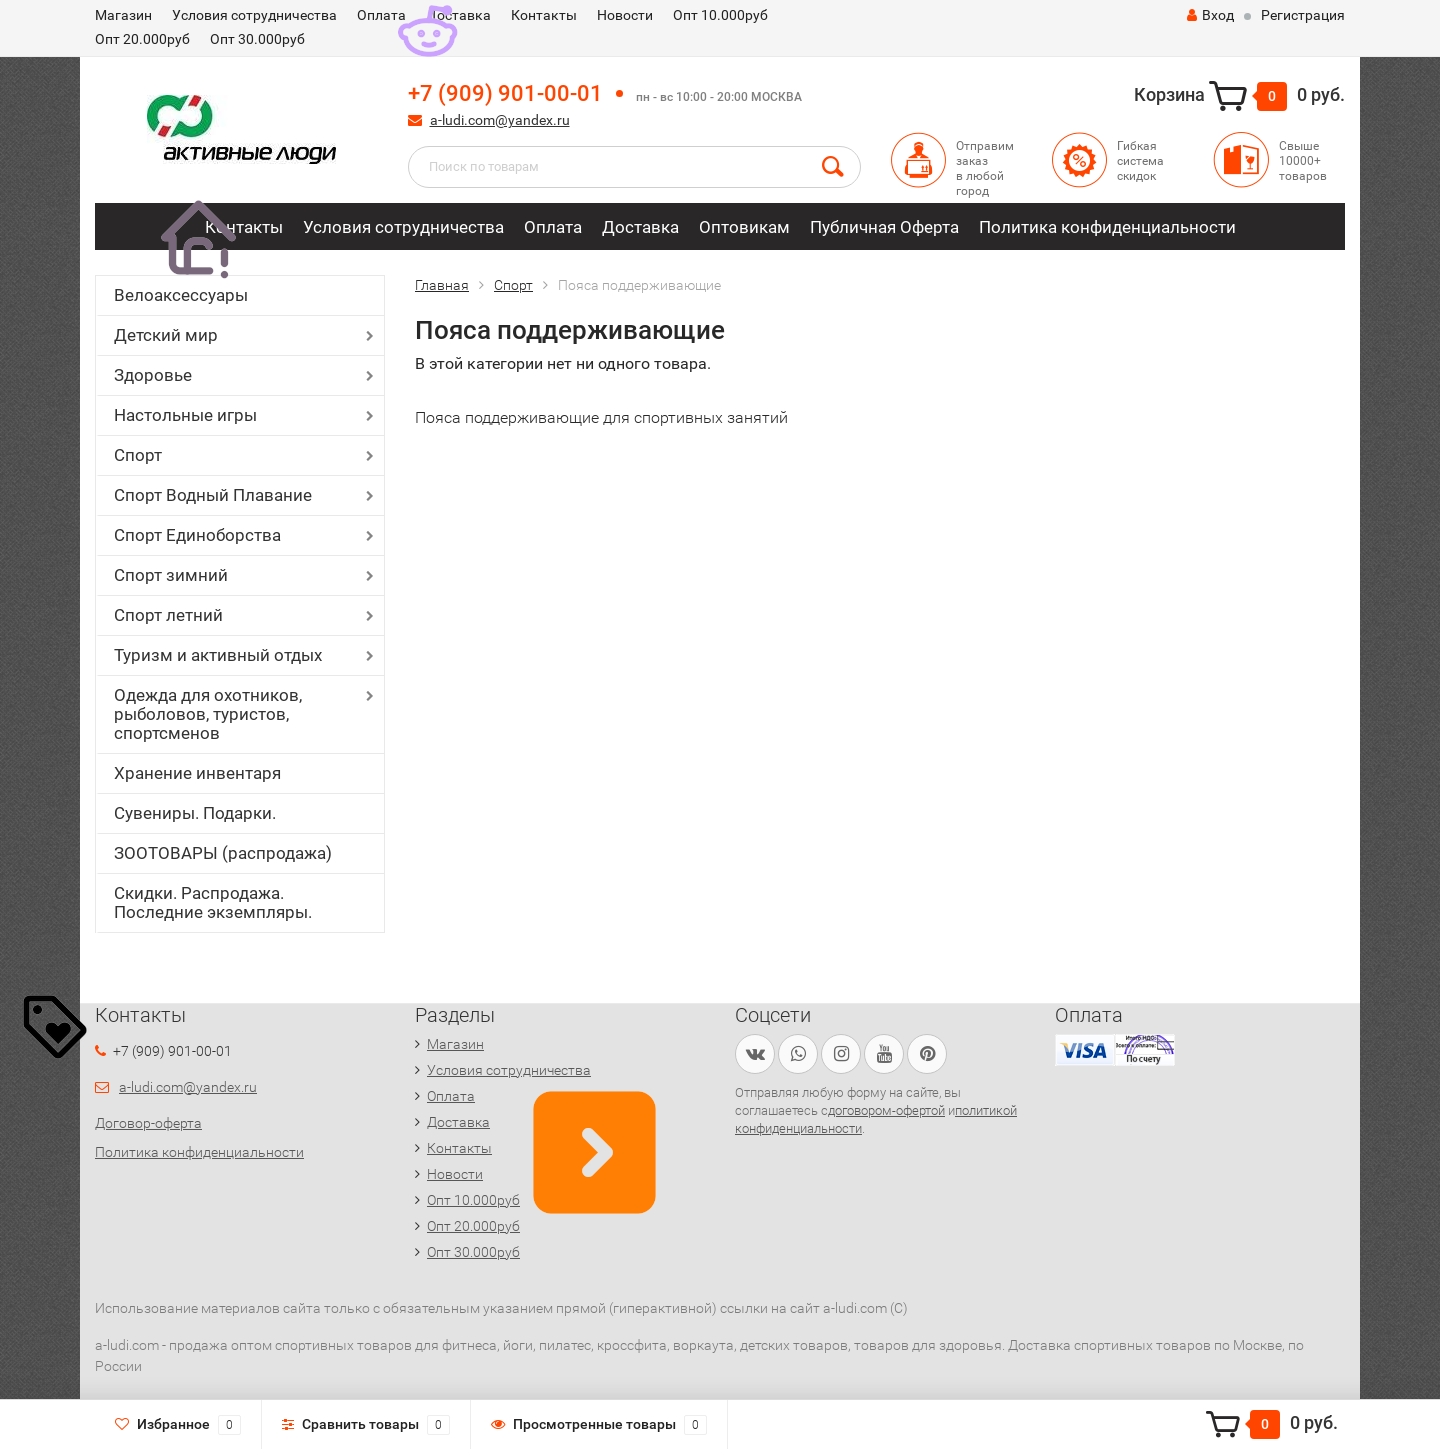 The height and width of the screenshot is (1449, 1440). What do you see at coordinates (429, 31) in the screenshot?
I see `open reddit` at bounding box center [429, 31].